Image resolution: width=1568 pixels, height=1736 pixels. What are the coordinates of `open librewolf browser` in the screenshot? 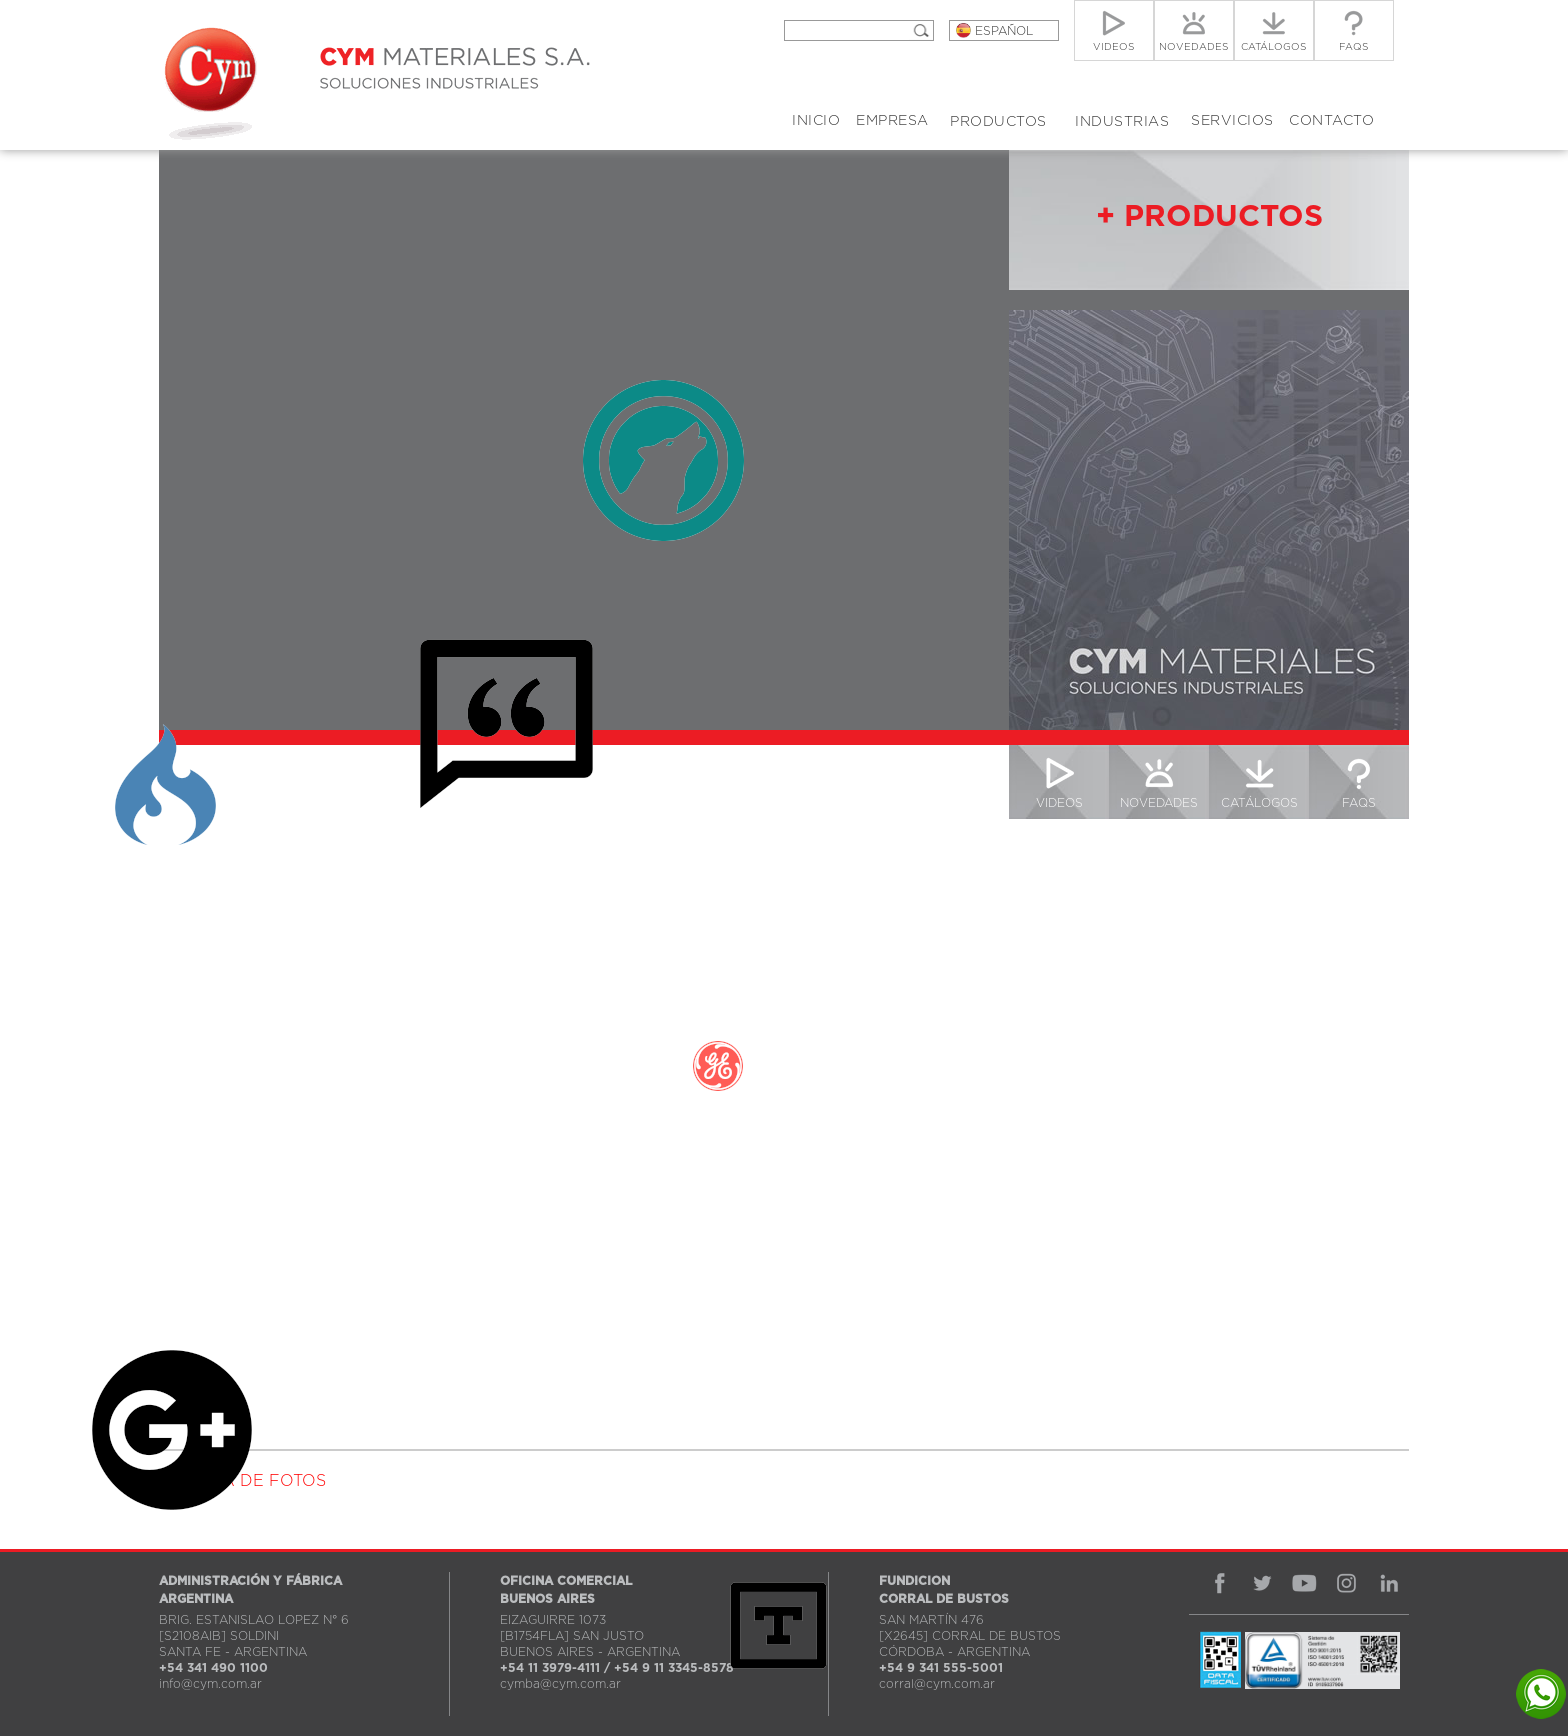 It's located at (663, 460).